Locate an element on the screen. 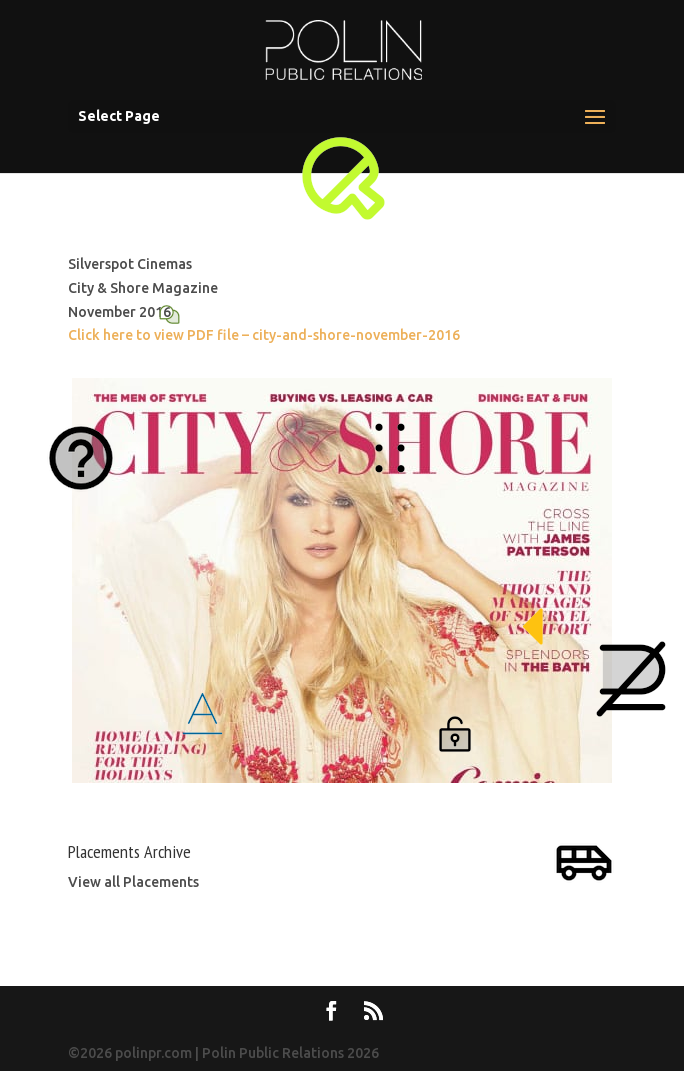 This screenshot has width=684, height=1071. access ping pong or table tennis game is located at coordinates (342, 177).